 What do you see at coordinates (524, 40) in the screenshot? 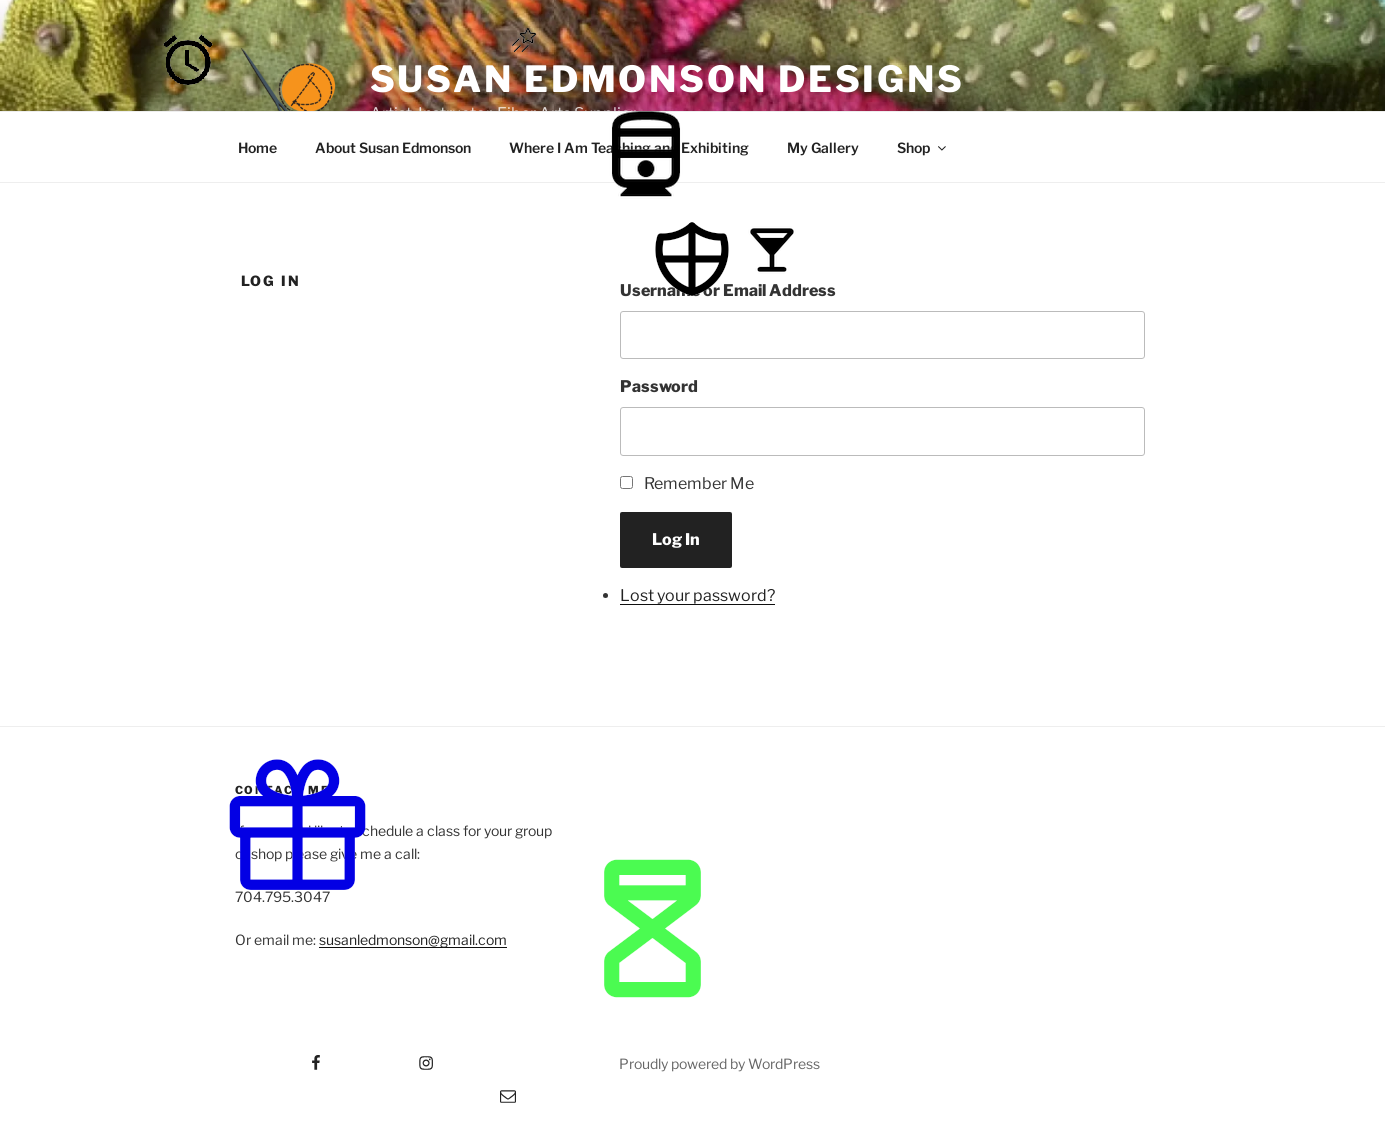
I see `add to favorites or wishlist` at bounding box center [524, 40].